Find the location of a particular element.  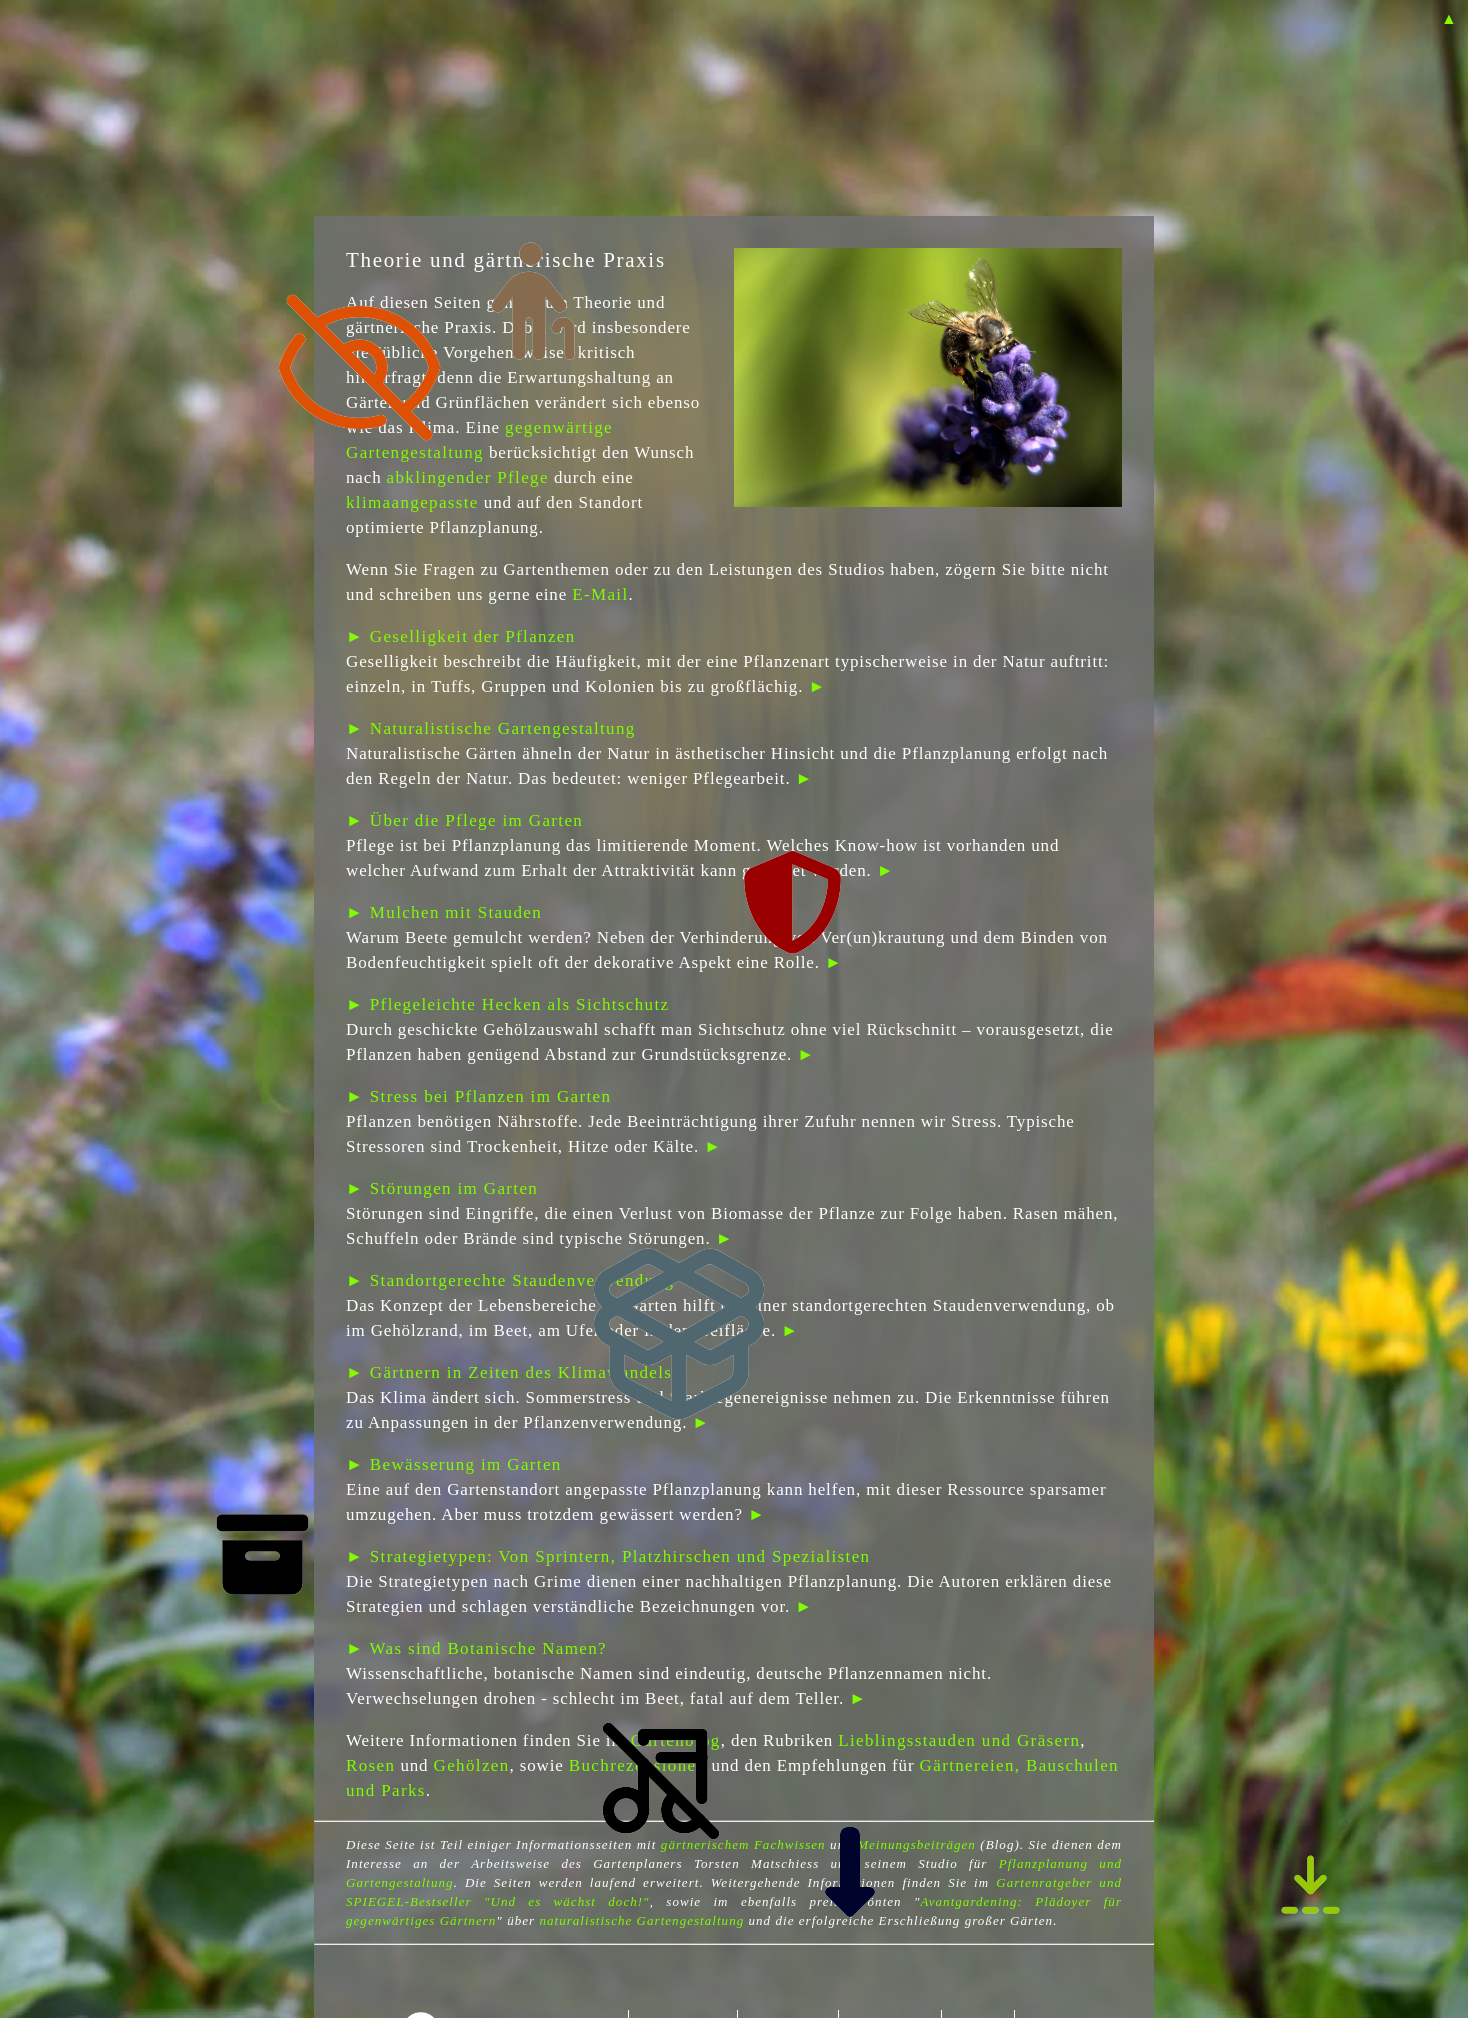

scroll down to see more content is located at coordinates (850, 1872).